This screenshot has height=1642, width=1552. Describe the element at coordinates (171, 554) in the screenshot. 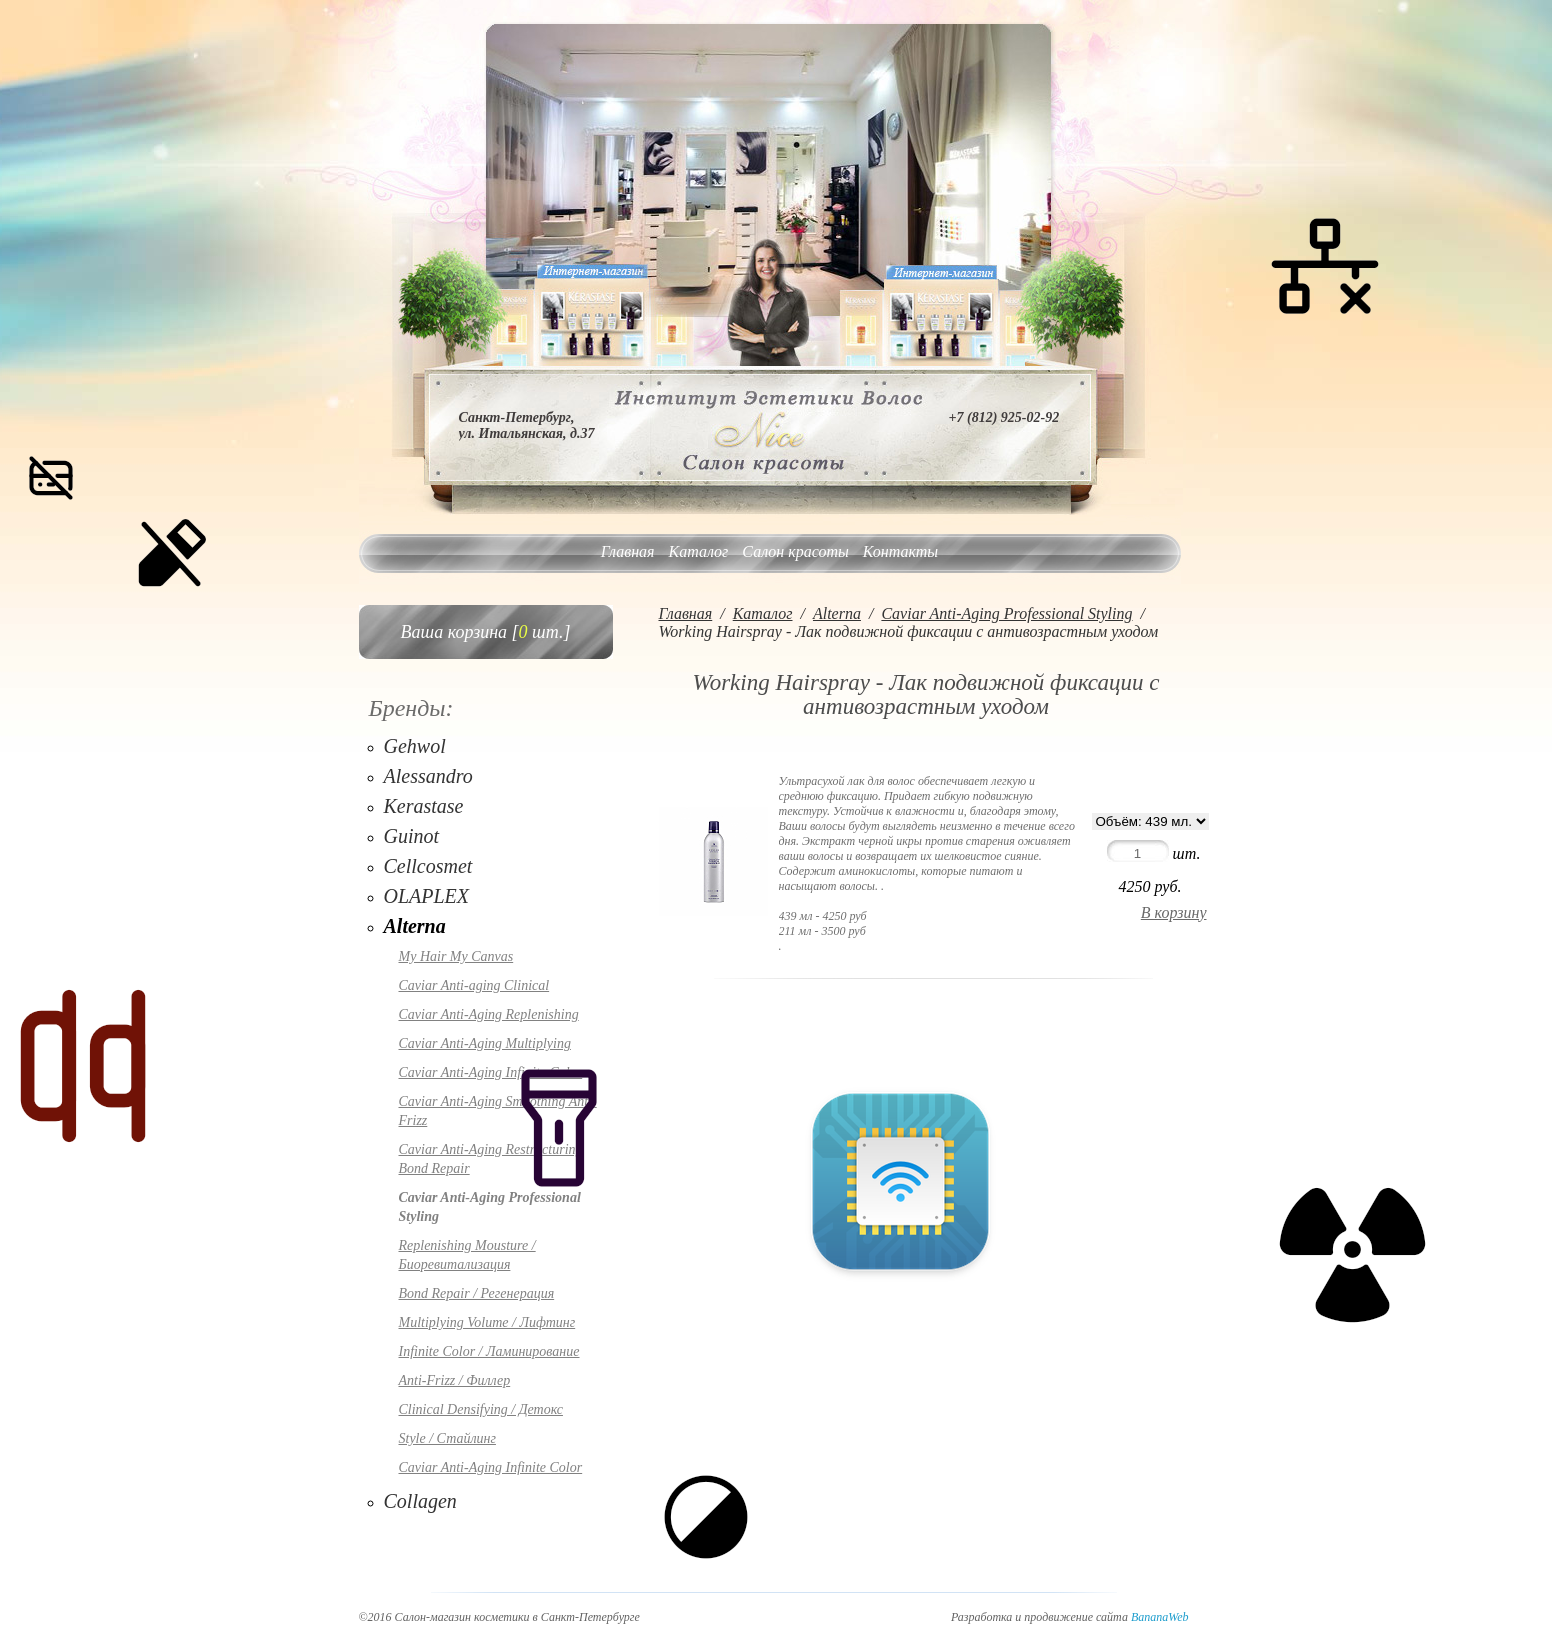

I see `editing is disabled or unavailable` at that location.